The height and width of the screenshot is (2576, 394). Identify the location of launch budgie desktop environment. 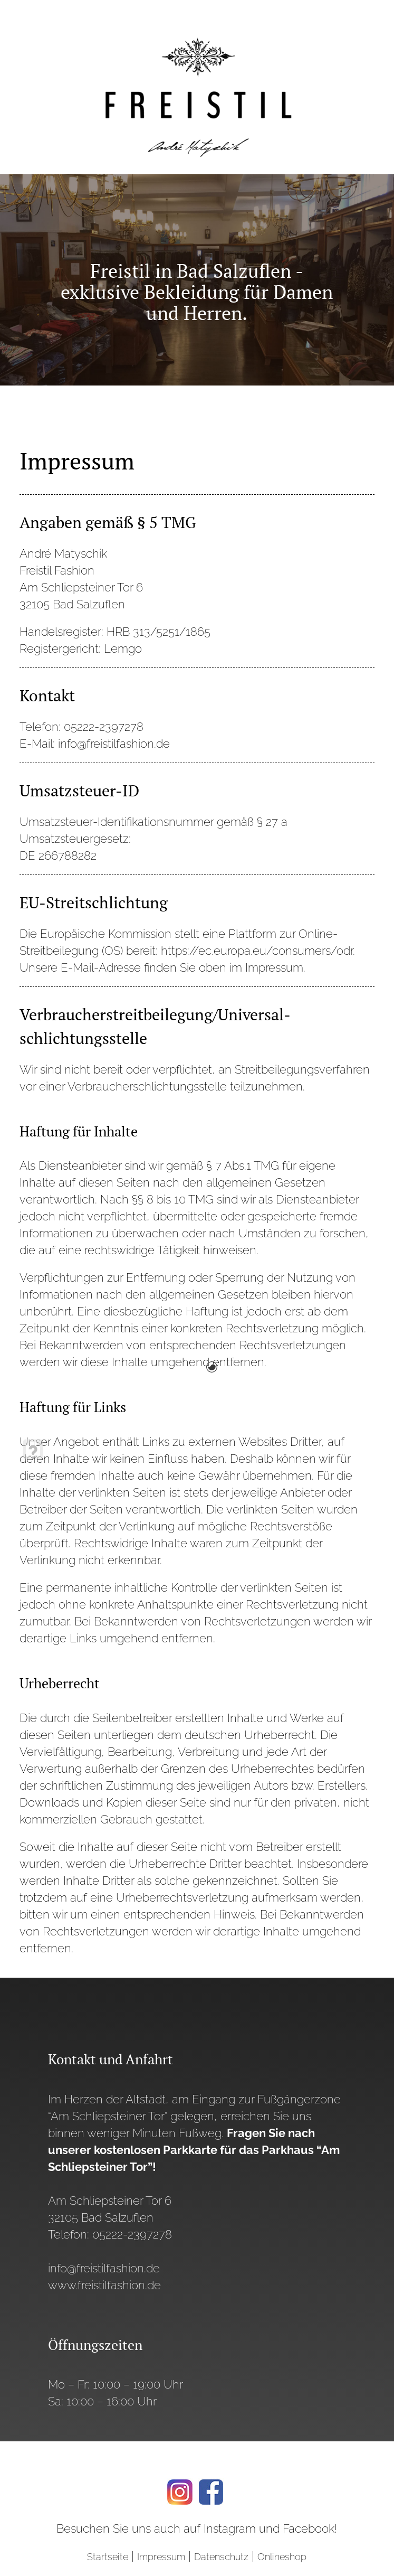
(212, 1367).